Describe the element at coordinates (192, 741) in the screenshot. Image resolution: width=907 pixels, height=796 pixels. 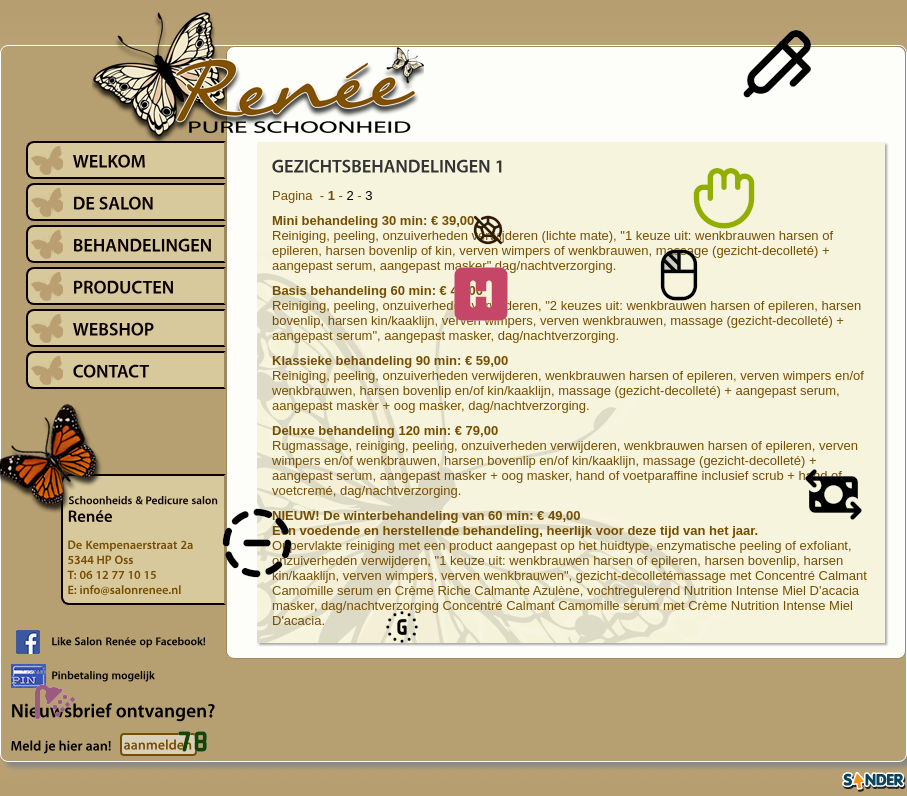
I see `indicates item number 78 in a list or sequence` at that location.